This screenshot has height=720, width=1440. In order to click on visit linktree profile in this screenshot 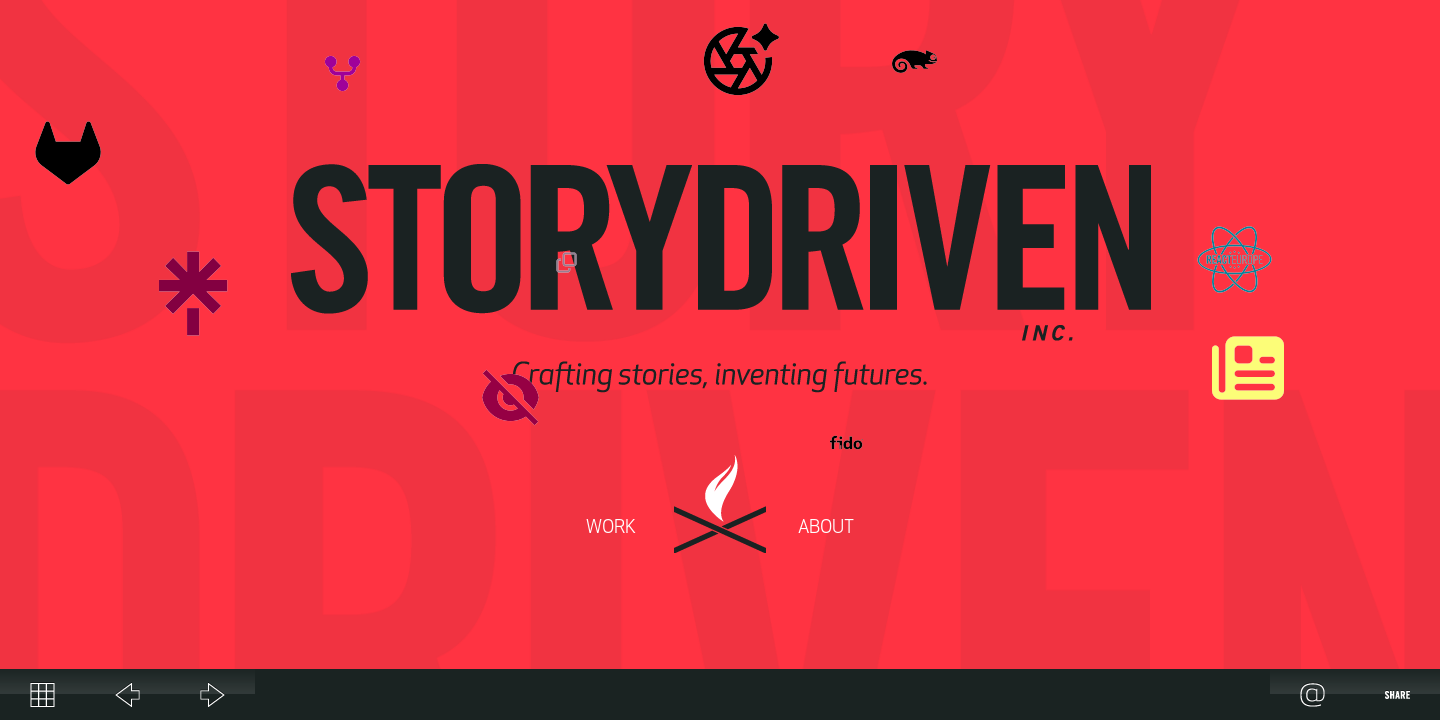, I will do `click(190, 293)`.